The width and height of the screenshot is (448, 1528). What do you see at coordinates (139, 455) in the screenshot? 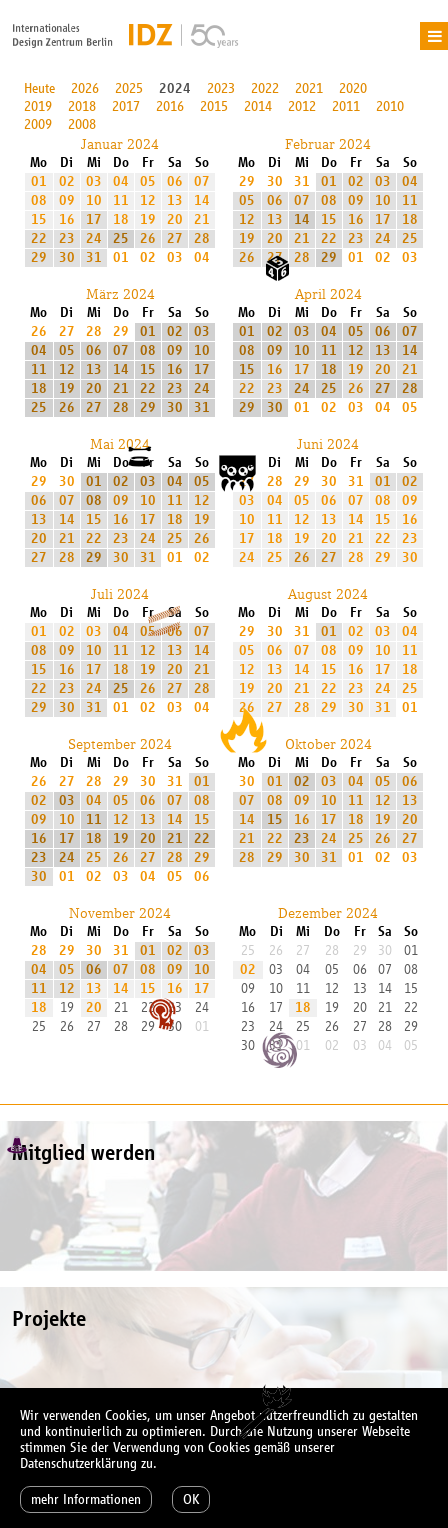
I see `access pet feeding schedule` at bounding box center [139, 455].